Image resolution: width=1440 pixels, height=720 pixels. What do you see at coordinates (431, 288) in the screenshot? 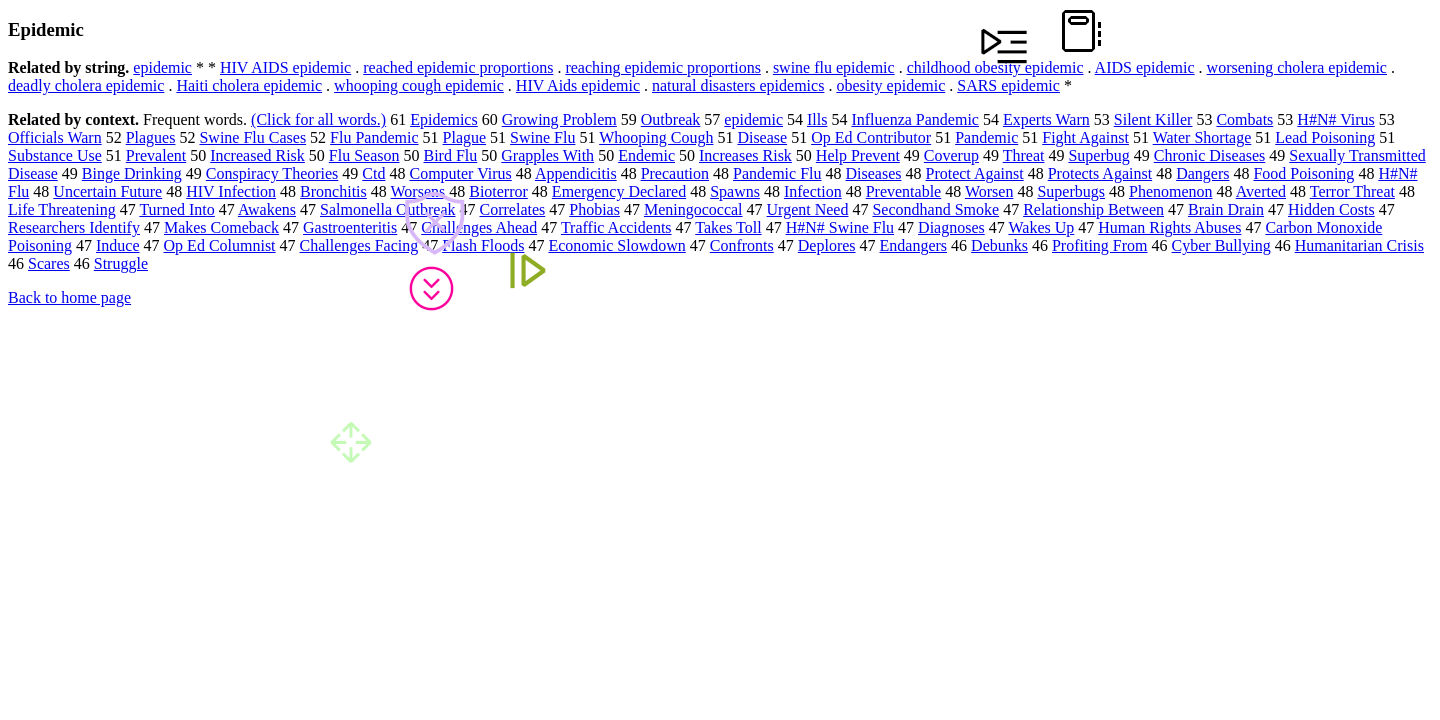
I see `expand to show more content below` at bounding box center [431, 288].